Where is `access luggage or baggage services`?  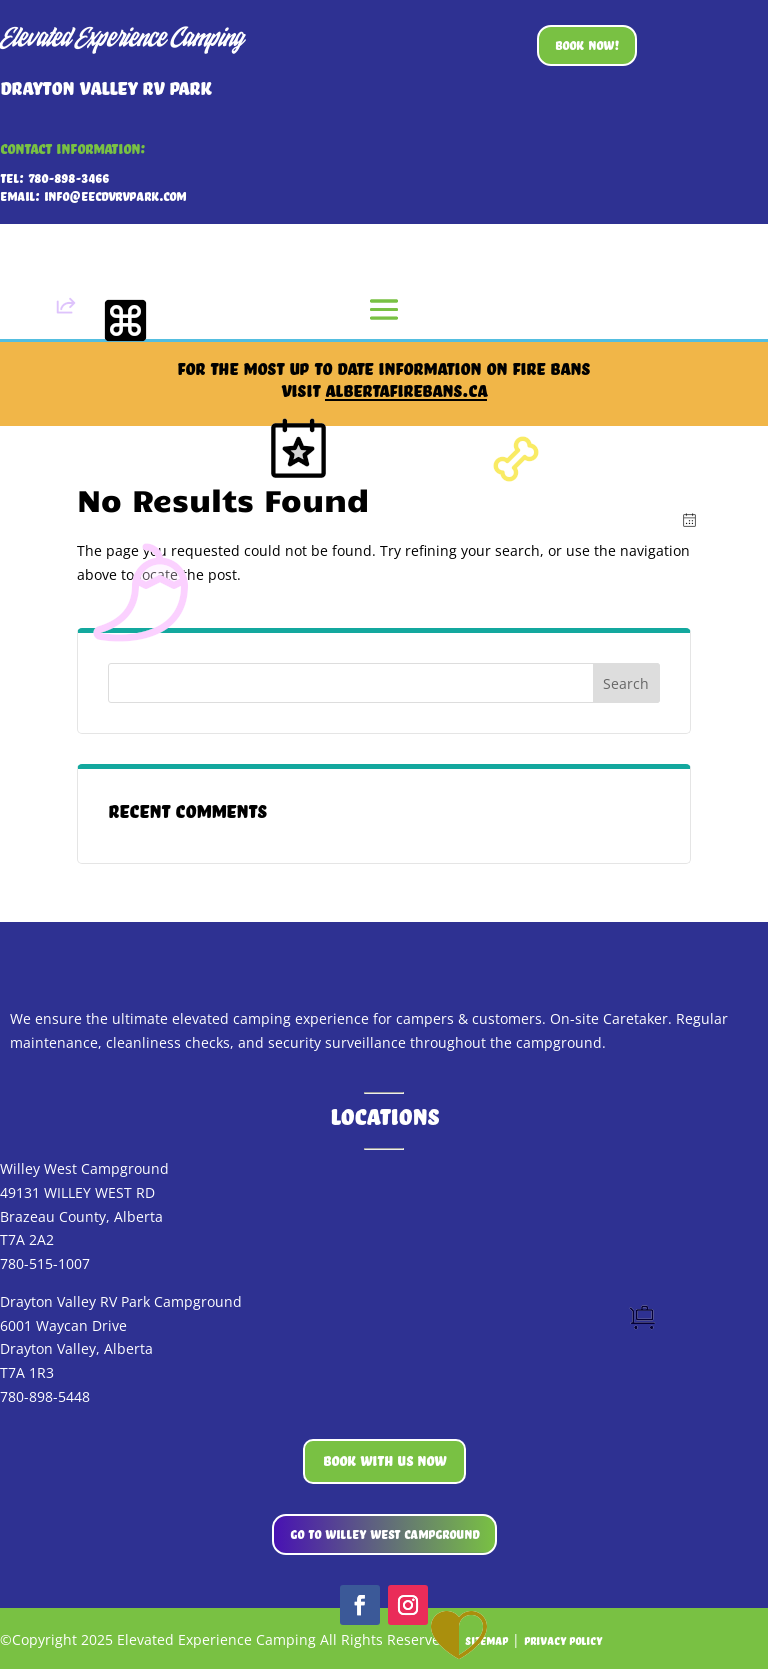 access luggage or baggage services is located at coordinates (642, 1317).